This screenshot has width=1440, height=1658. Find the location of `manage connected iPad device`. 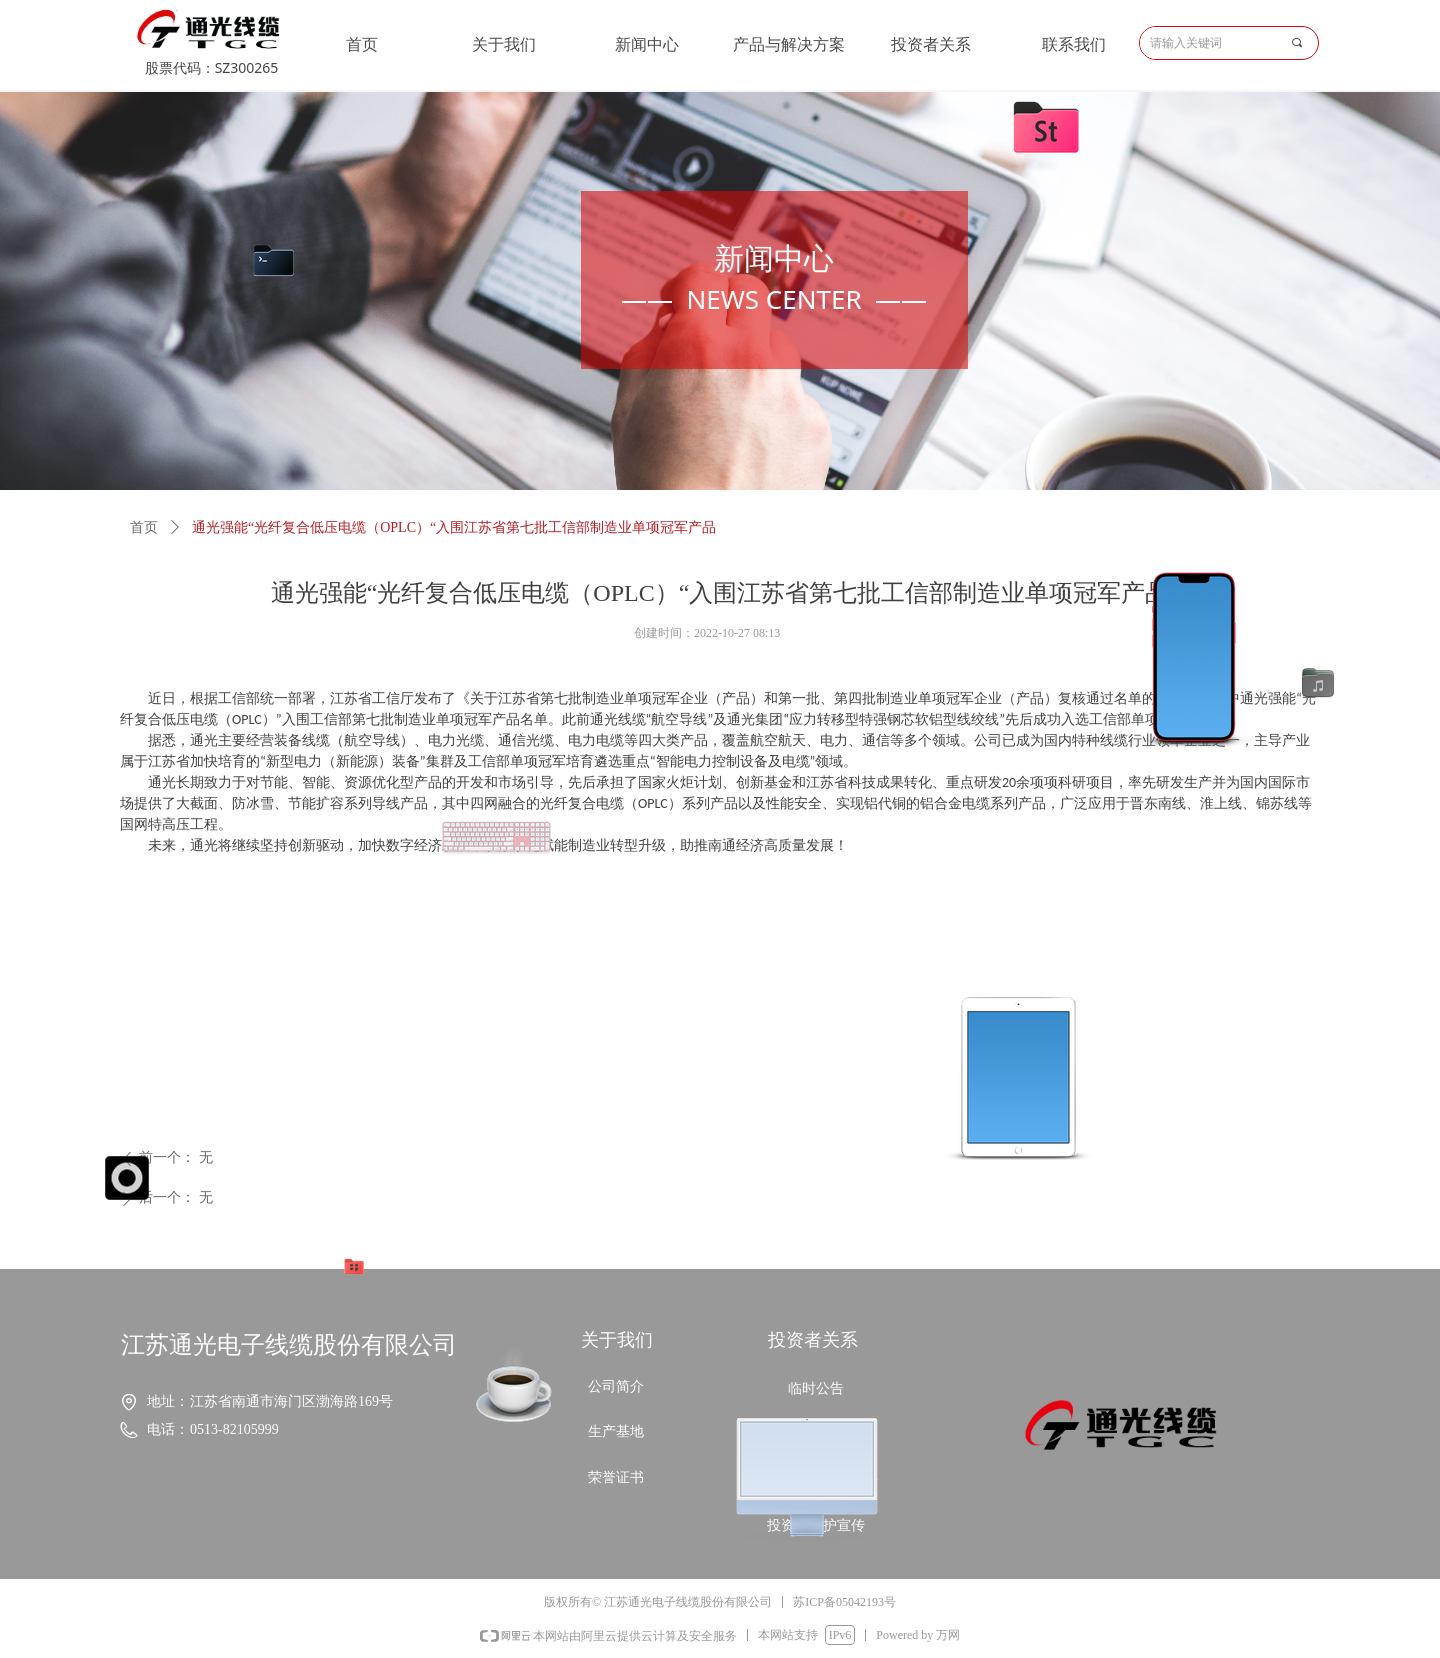

manage connected iPad device is located at coordinates (1018, 1076).